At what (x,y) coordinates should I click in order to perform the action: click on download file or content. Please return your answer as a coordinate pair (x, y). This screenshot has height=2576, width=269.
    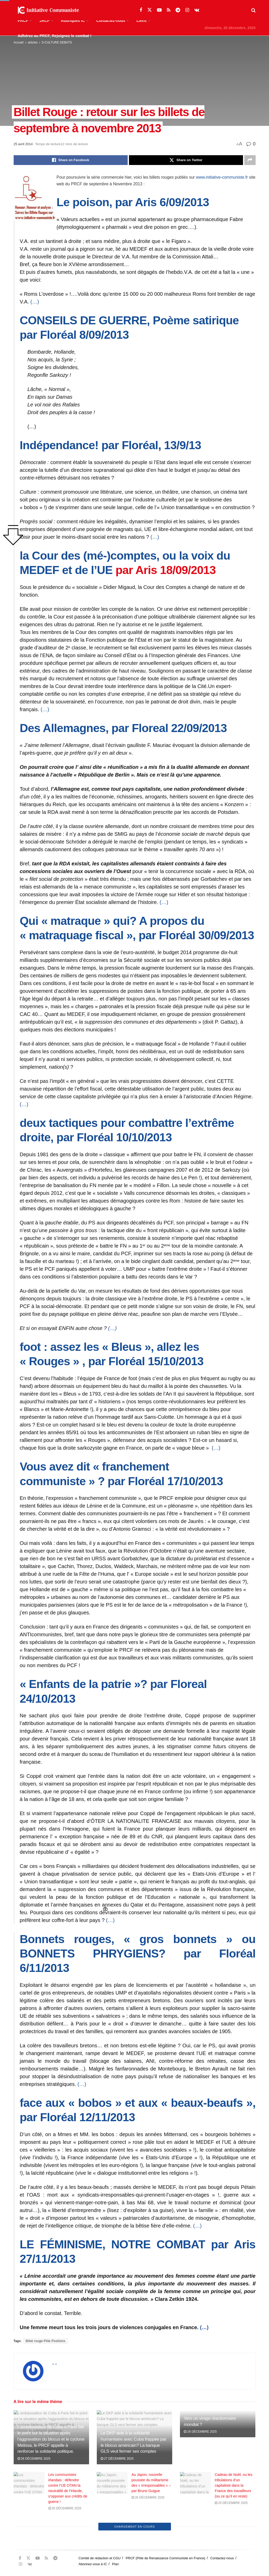
    Looking at the image, I should click on (13, 534).